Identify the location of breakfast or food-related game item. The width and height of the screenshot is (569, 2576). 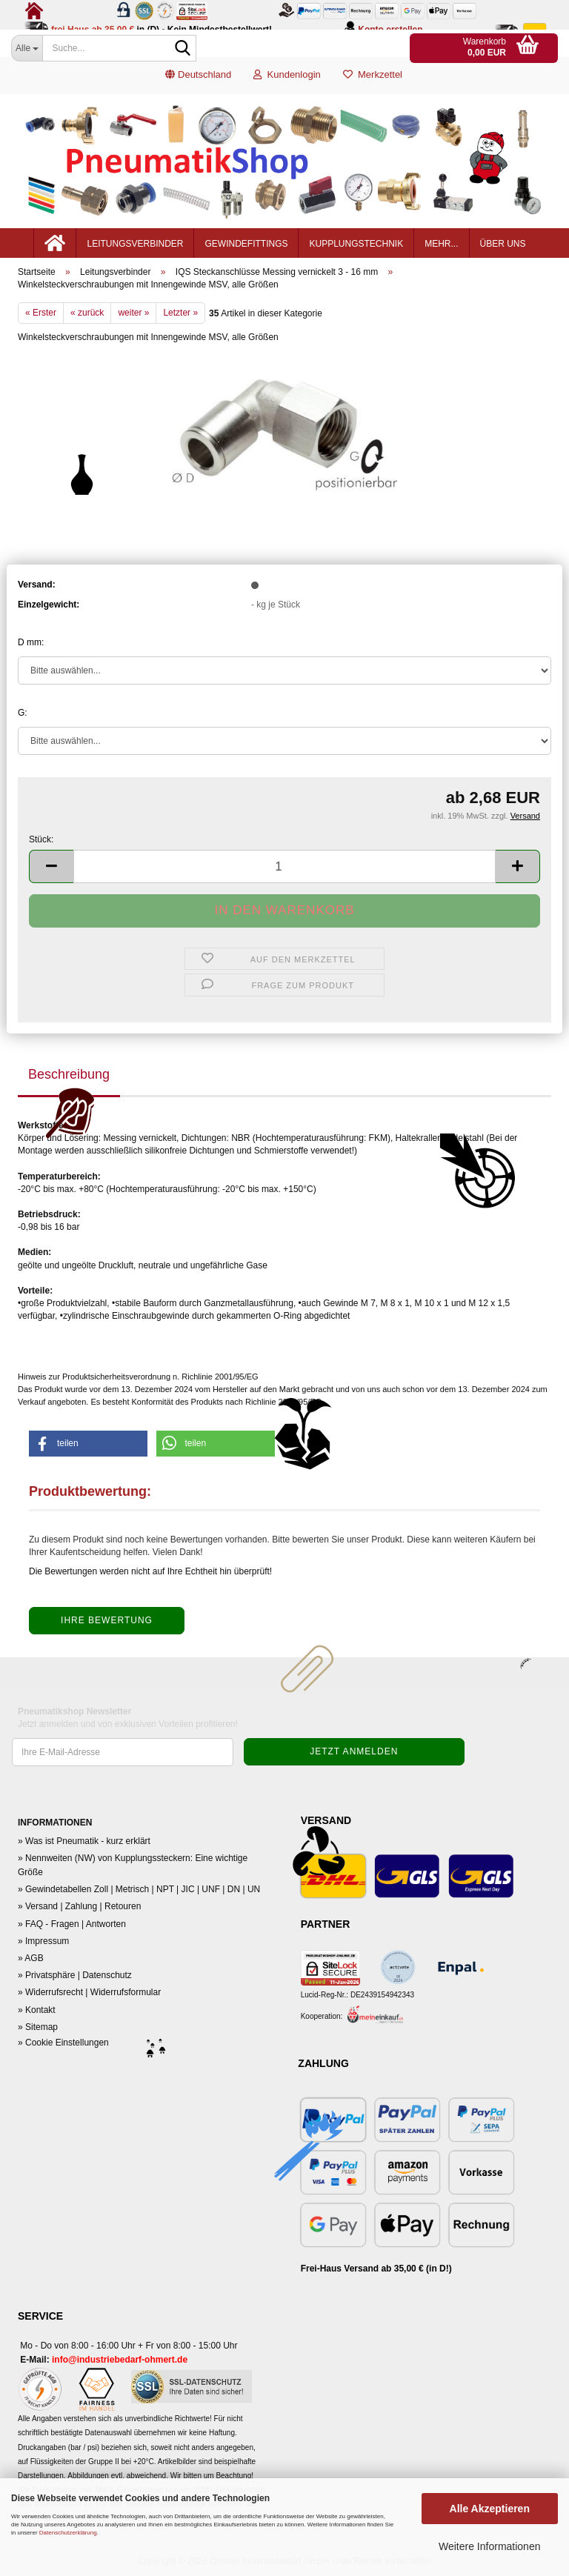
(70, 1113).